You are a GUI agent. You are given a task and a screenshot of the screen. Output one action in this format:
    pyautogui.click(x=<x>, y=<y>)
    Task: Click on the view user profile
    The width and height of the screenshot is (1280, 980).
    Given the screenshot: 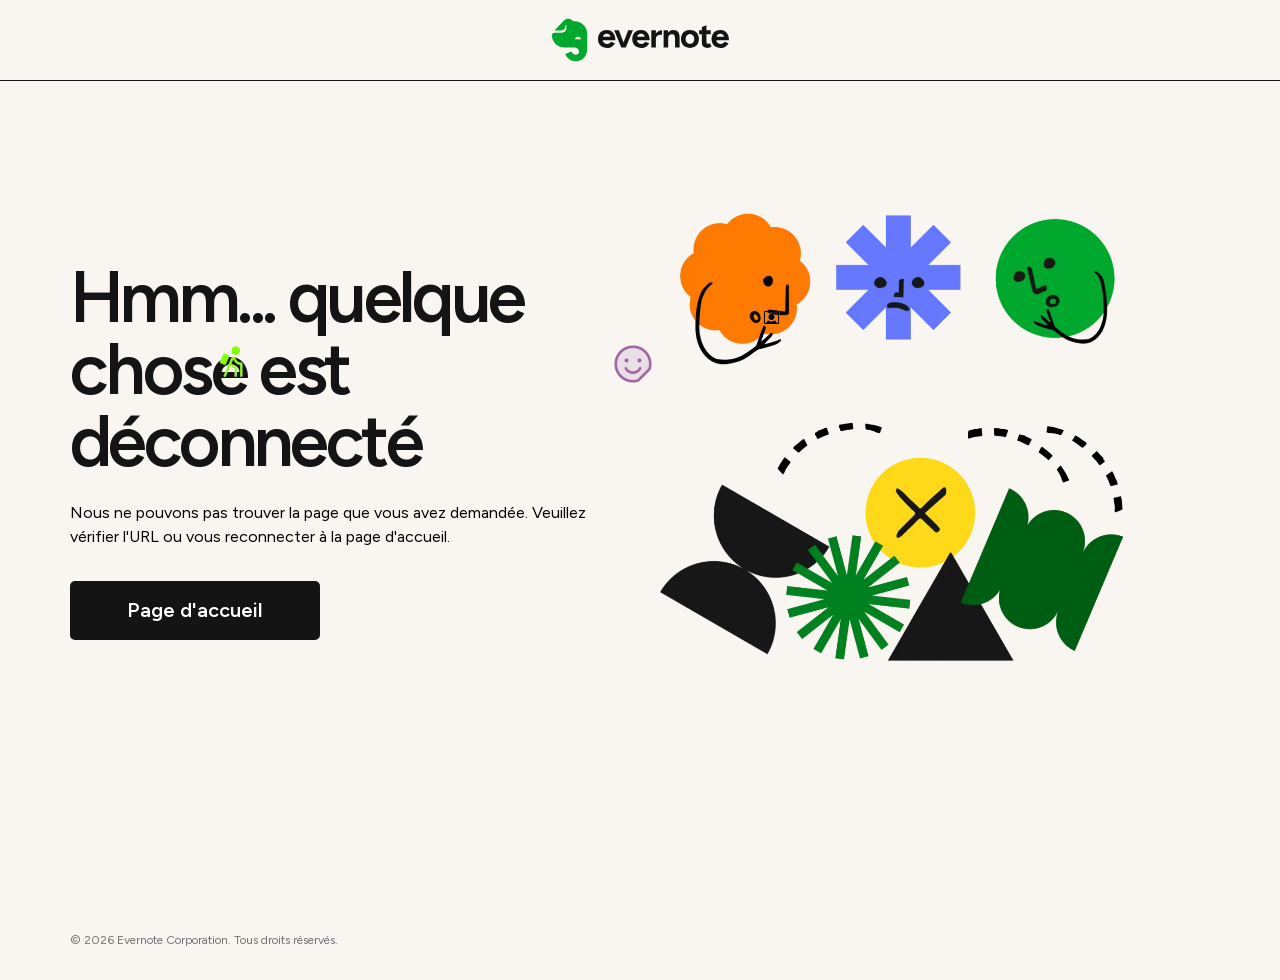 What is the action you would take?
    pyautogui.click(x=771, y=317)
    